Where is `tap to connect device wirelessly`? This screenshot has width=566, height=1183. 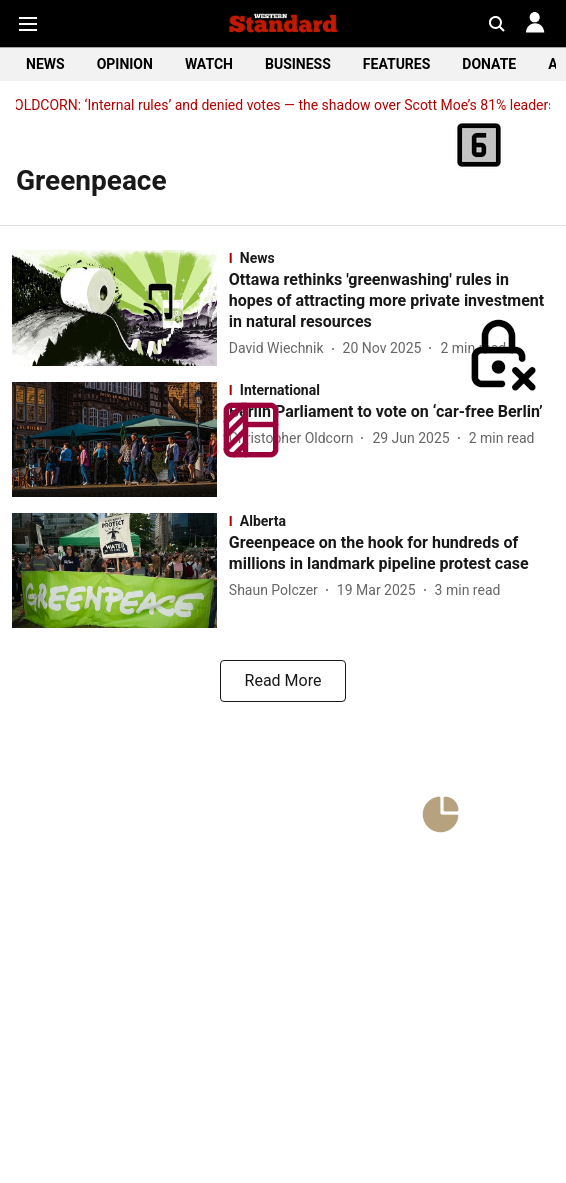 tap to connect device wirelessly is located at coordinates (160, 302).